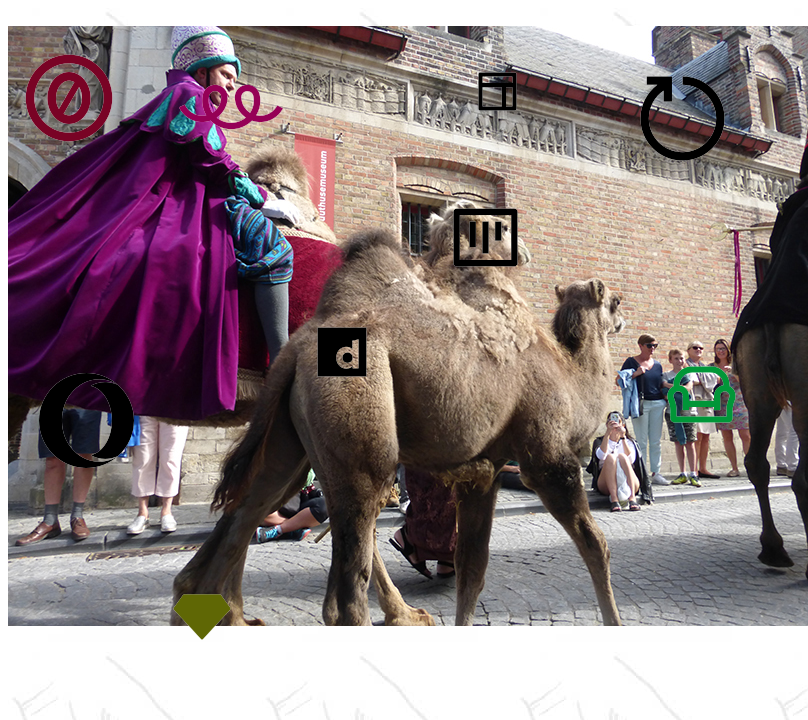  Describe the element at coordinates (231, 107) in the screenshot. I see `visit teespring storefront` at that location.